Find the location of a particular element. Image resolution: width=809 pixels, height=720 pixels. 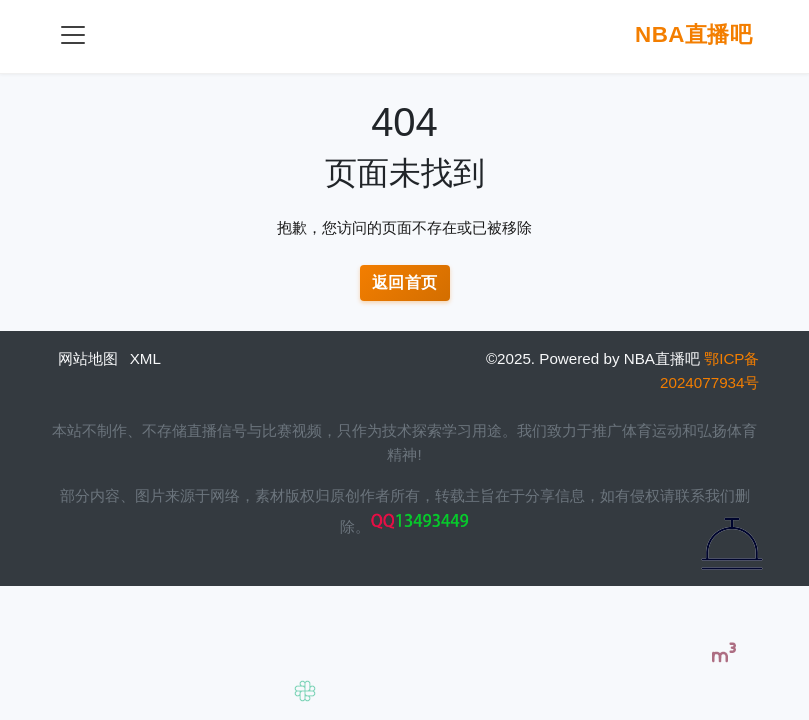

request service or assistance is located at coordinates (732, 546).